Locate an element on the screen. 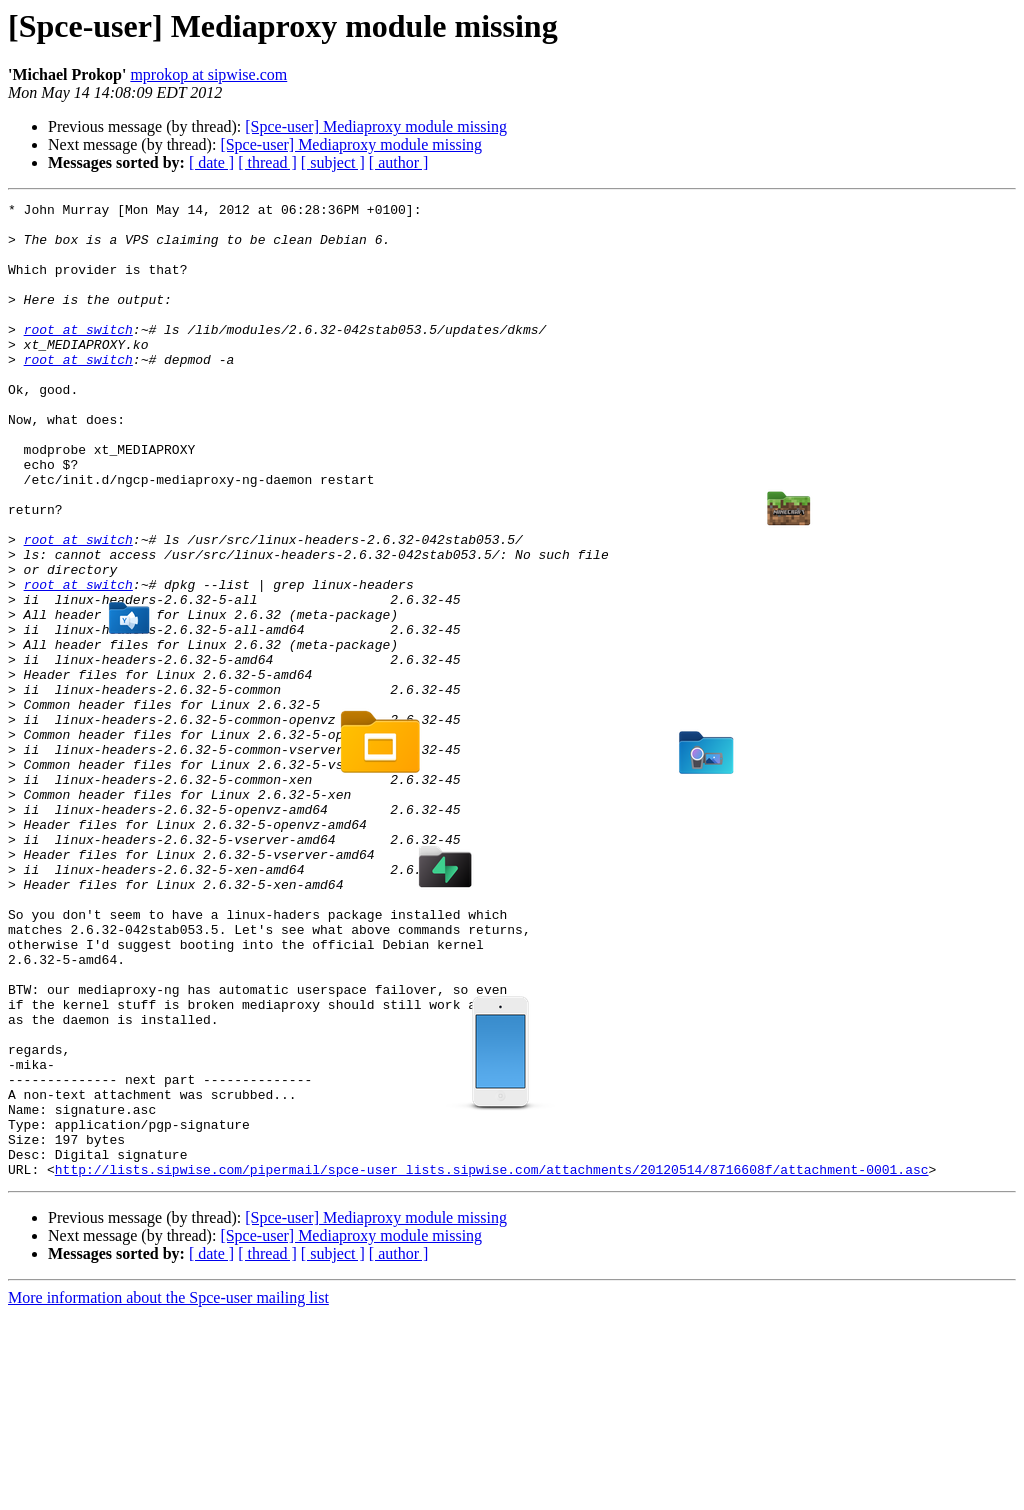 The image size is (1024, 1510). open folder containing google slides files is located at coordinates (380, 744).